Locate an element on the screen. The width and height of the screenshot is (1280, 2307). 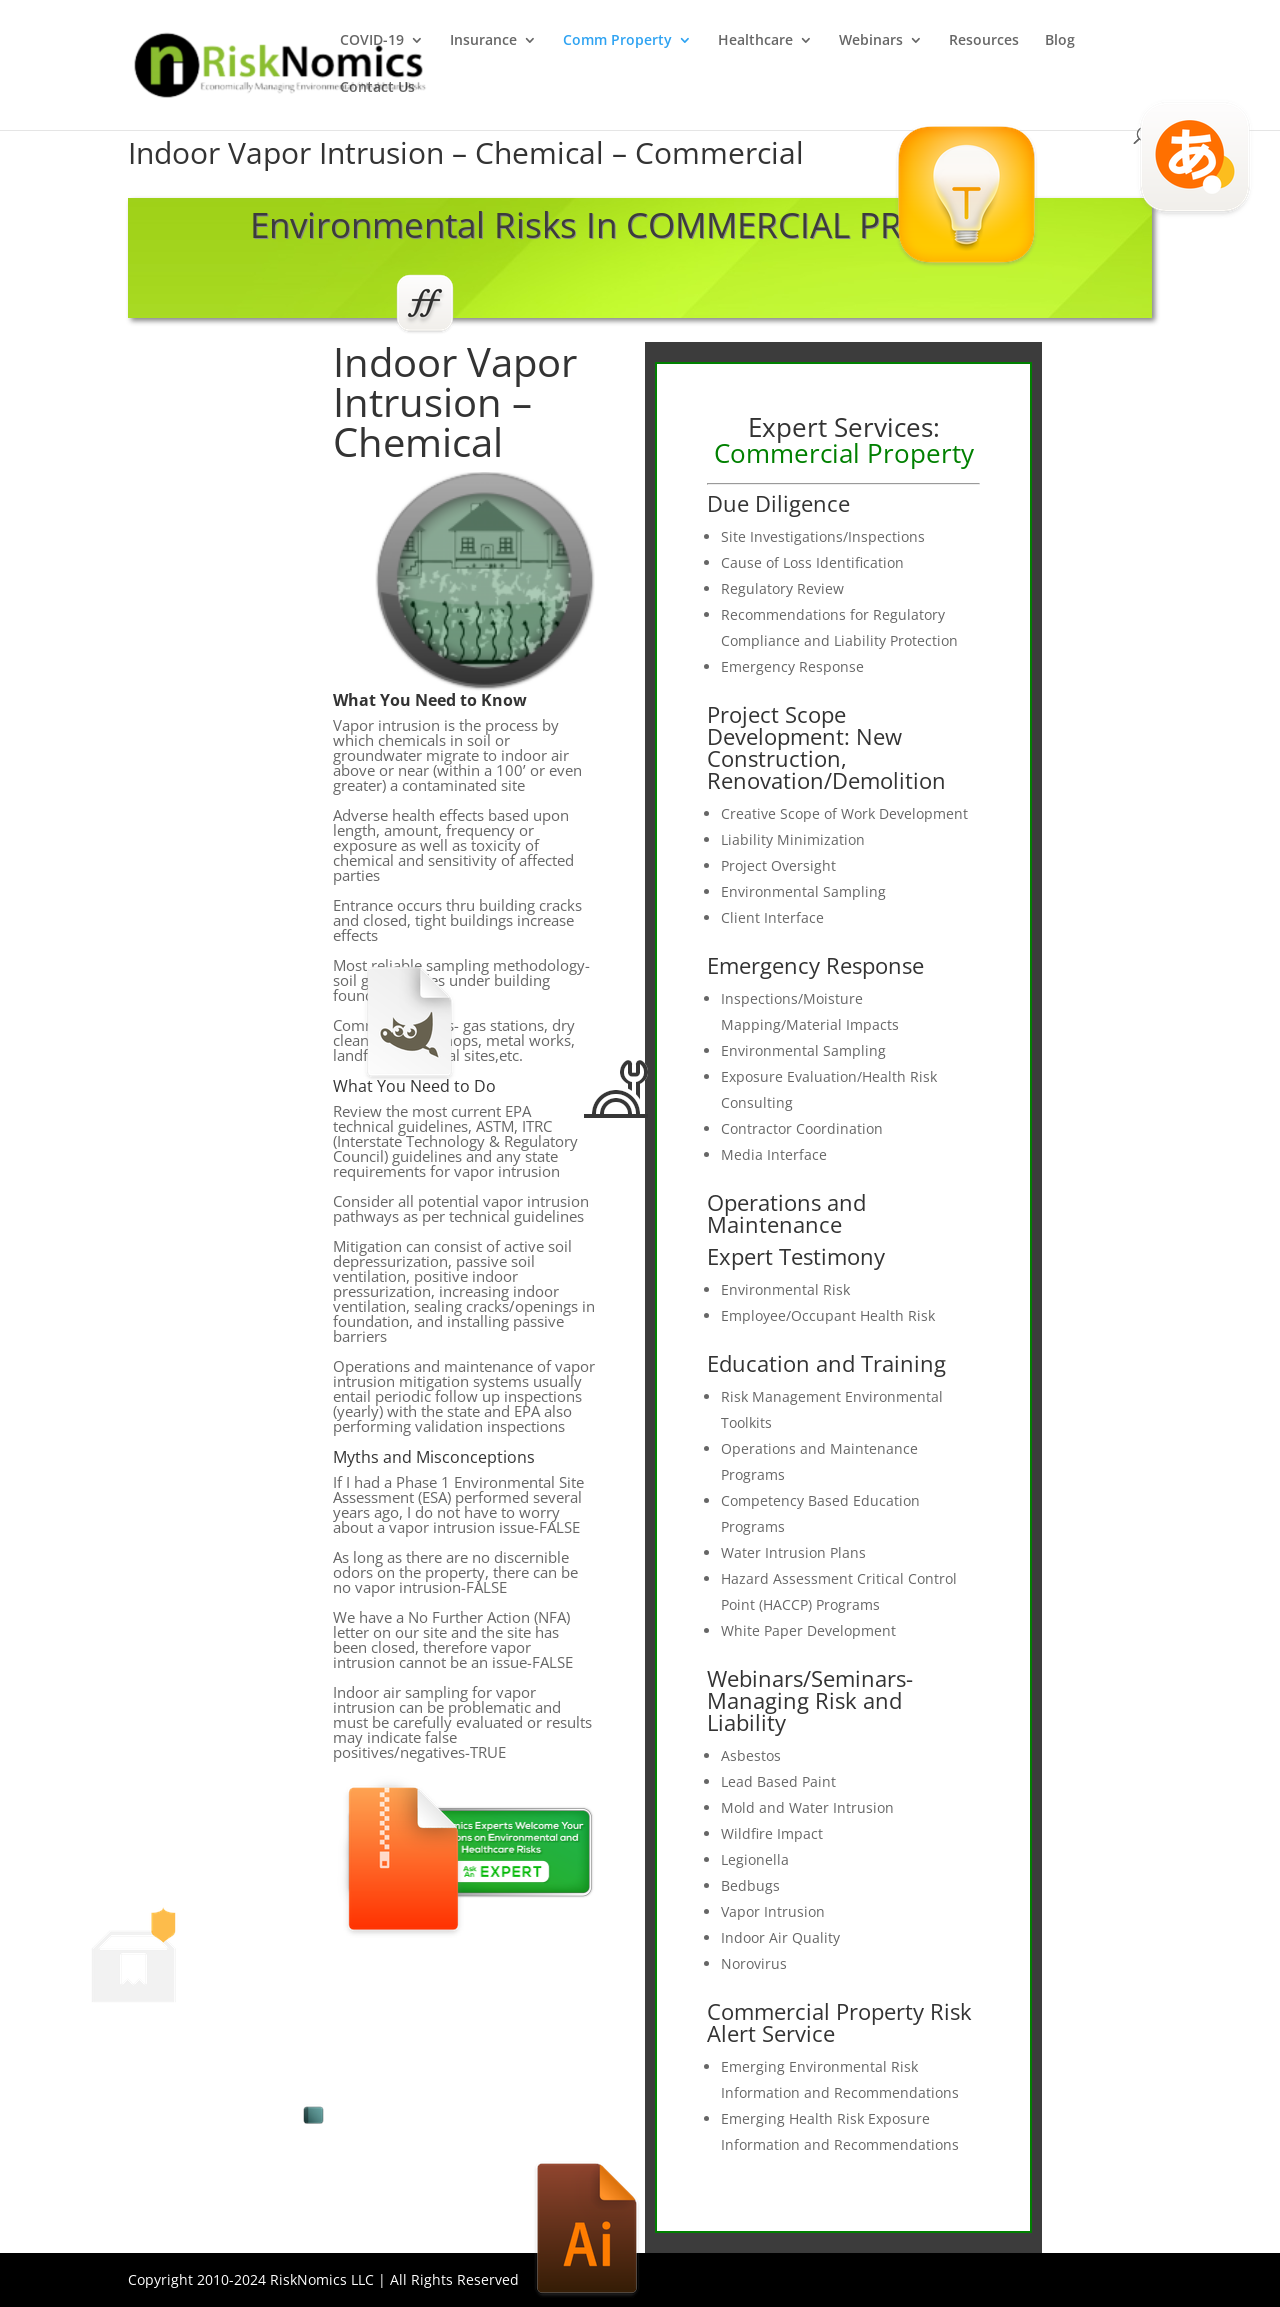
access engineering or developer tools is located at coordinates (616, 1090).